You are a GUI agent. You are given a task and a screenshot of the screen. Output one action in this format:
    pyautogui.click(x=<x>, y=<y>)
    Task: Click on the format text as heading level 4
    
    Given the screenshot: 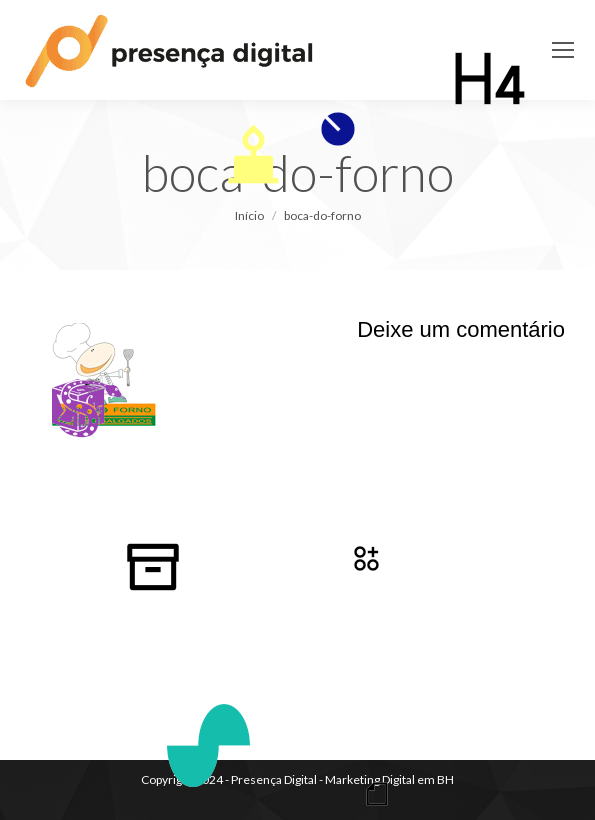 What is the action you would take?
    pyautogui.click(x=487, y=78)
    